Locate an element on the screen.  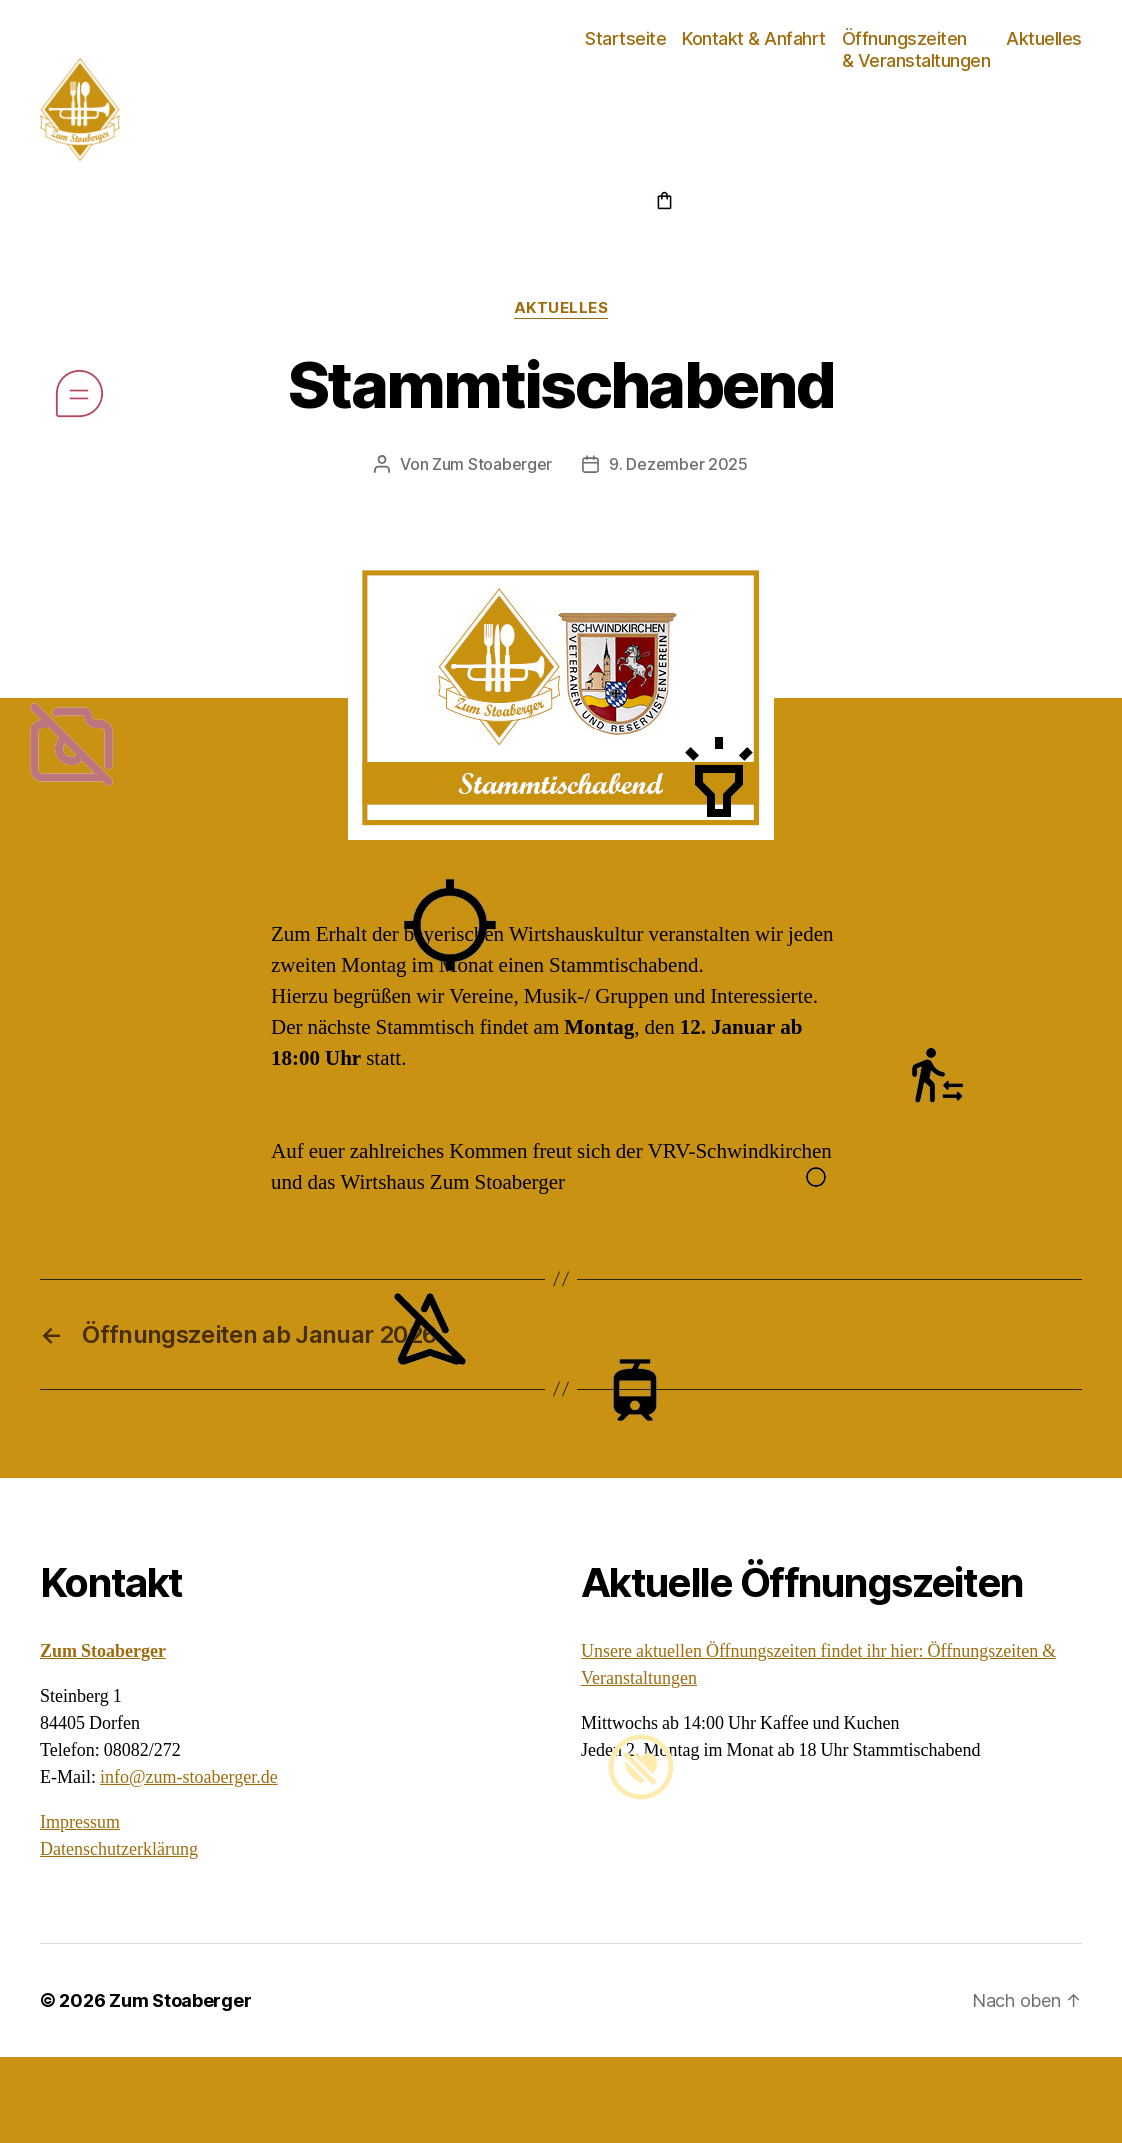
select a camera lens or aperture setting is located at coordinates (816, 1177).